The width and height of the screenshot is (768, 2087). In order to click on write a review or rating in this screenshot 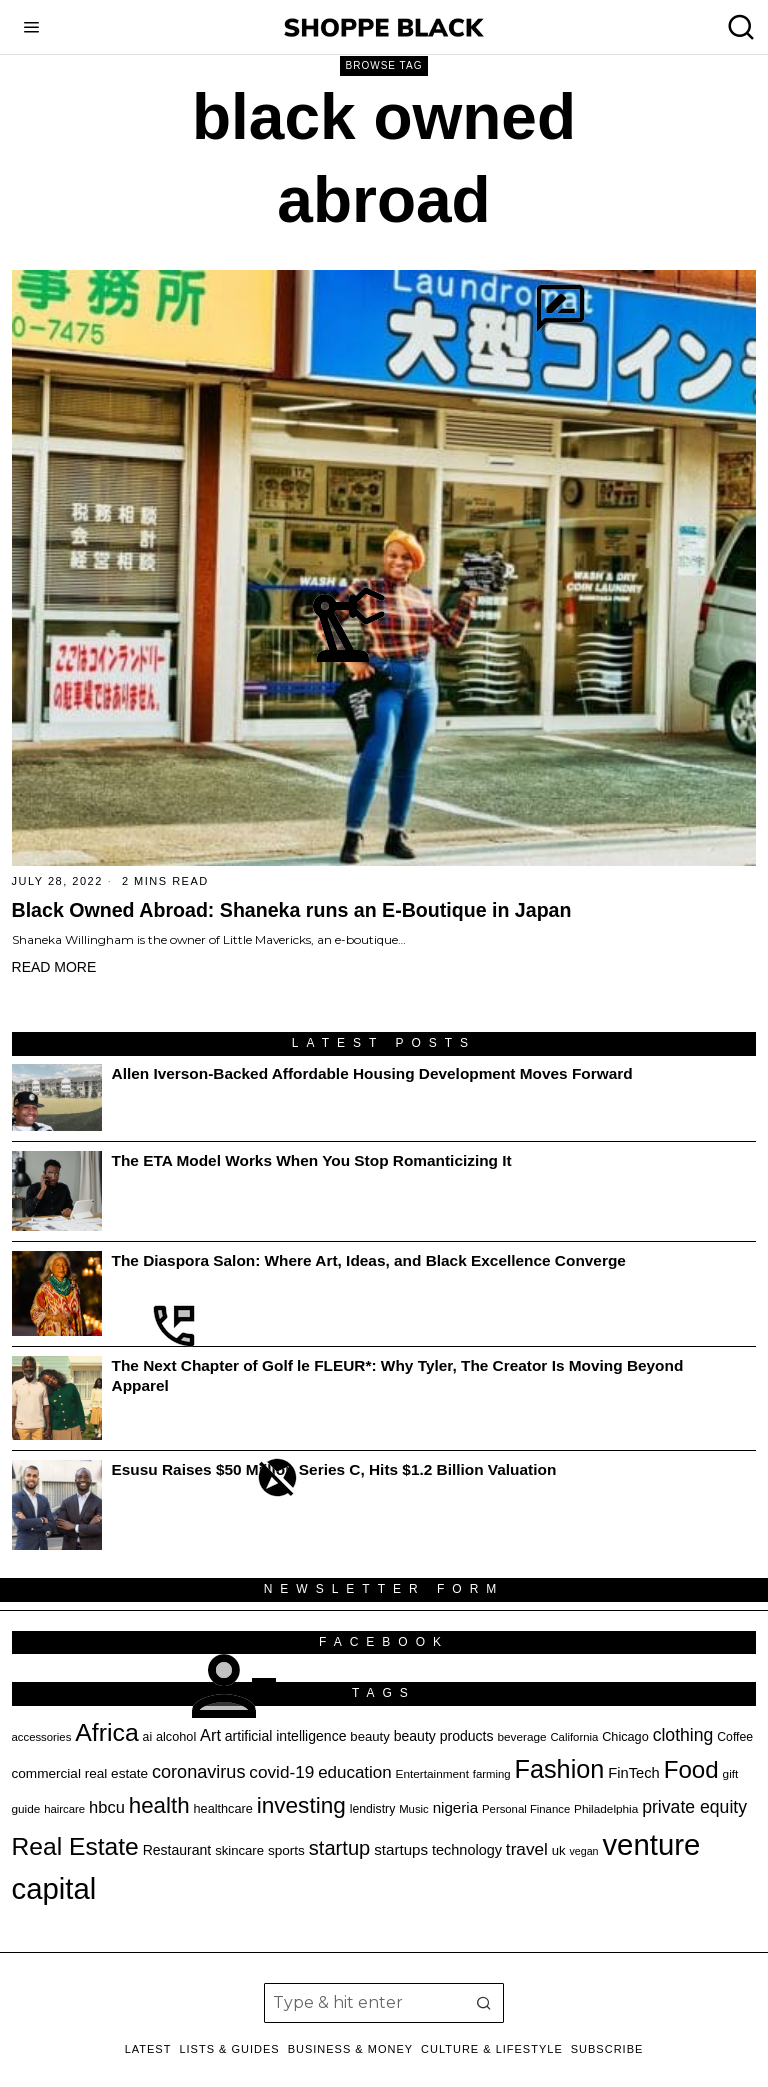, I will do `click(560, 308)`.